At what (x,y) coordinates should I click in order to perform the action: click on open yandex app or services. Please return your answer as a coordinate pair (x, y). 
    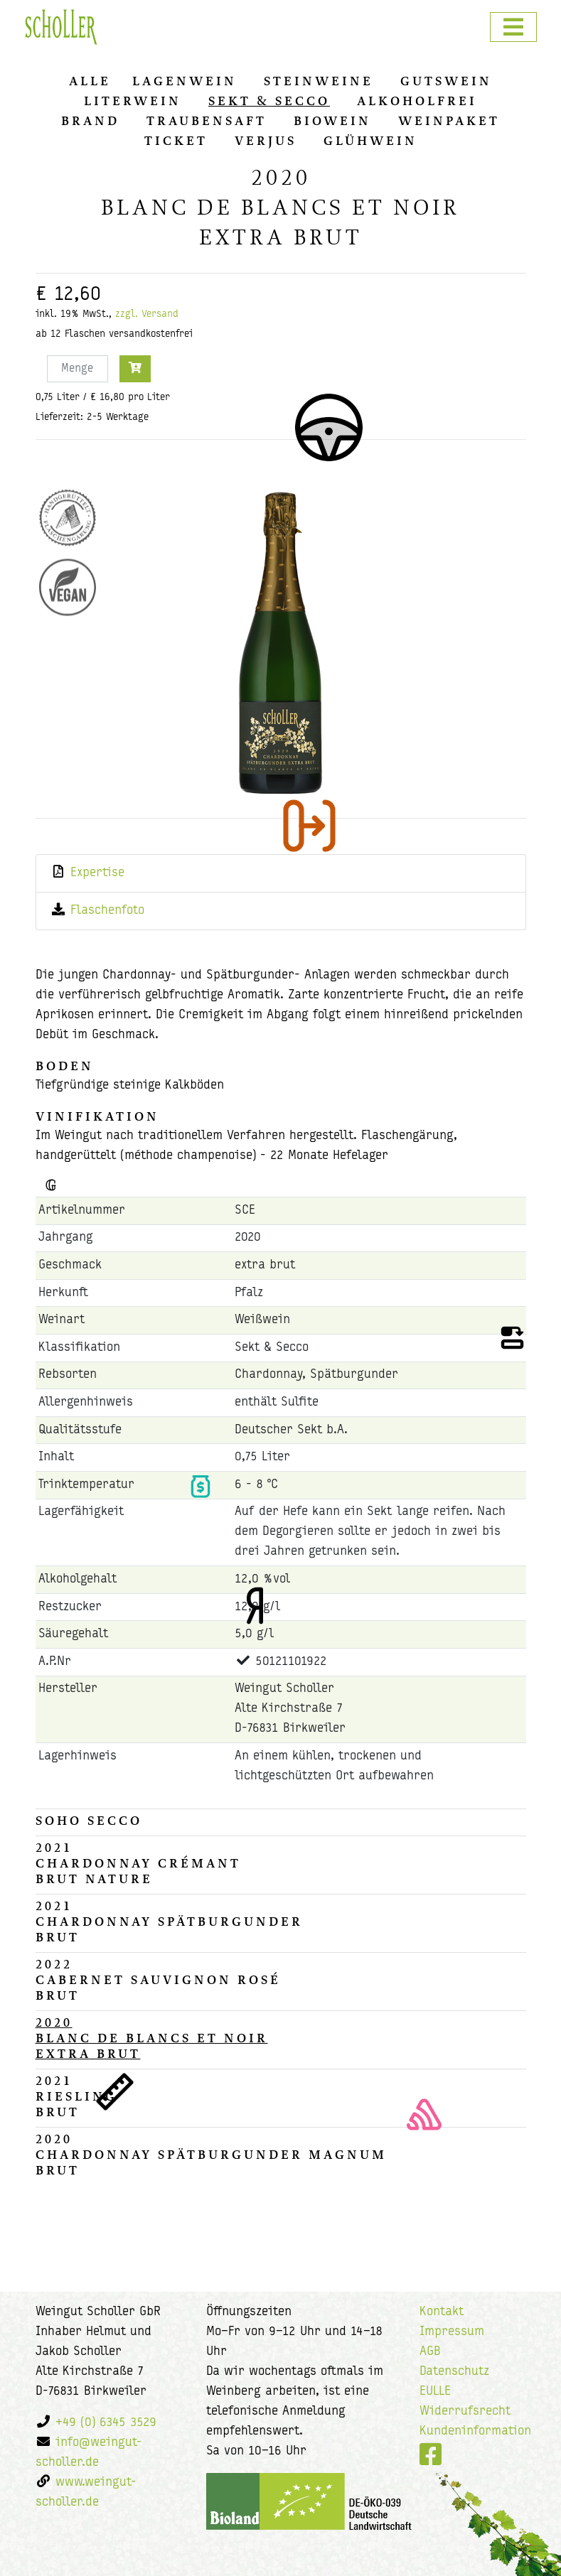
    Looking at the image, I should click on (255, 1605).